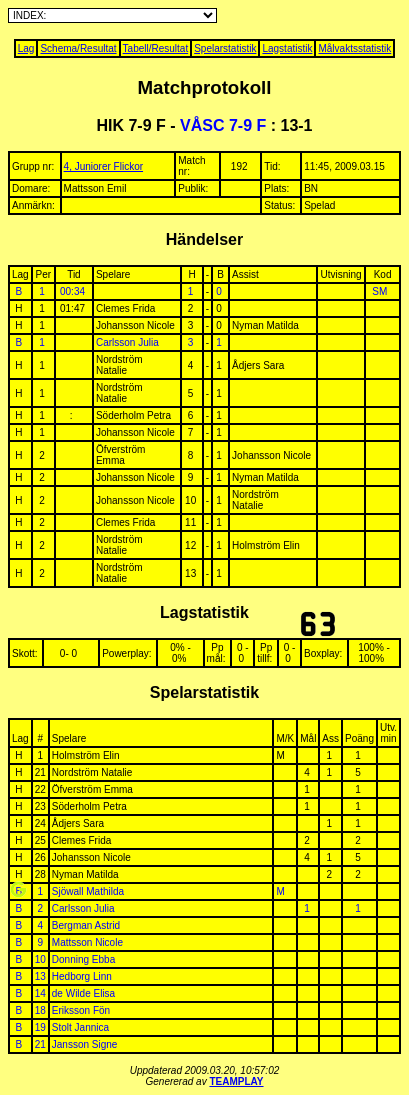 This screenshot has height=1095, width=409. Describe the element at coordinates (18, 889) in the screenshot. I see `sign in with Google` at that location.